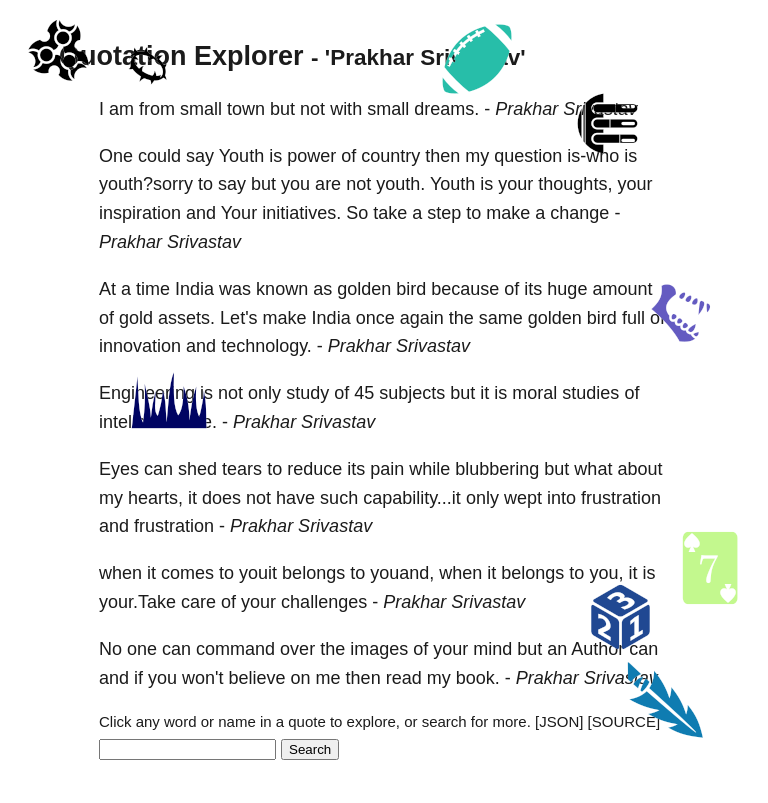 This screenshot has width=768, height=803. I want to click on indicates a religious or Easter-themed game element, so click(147, 65).